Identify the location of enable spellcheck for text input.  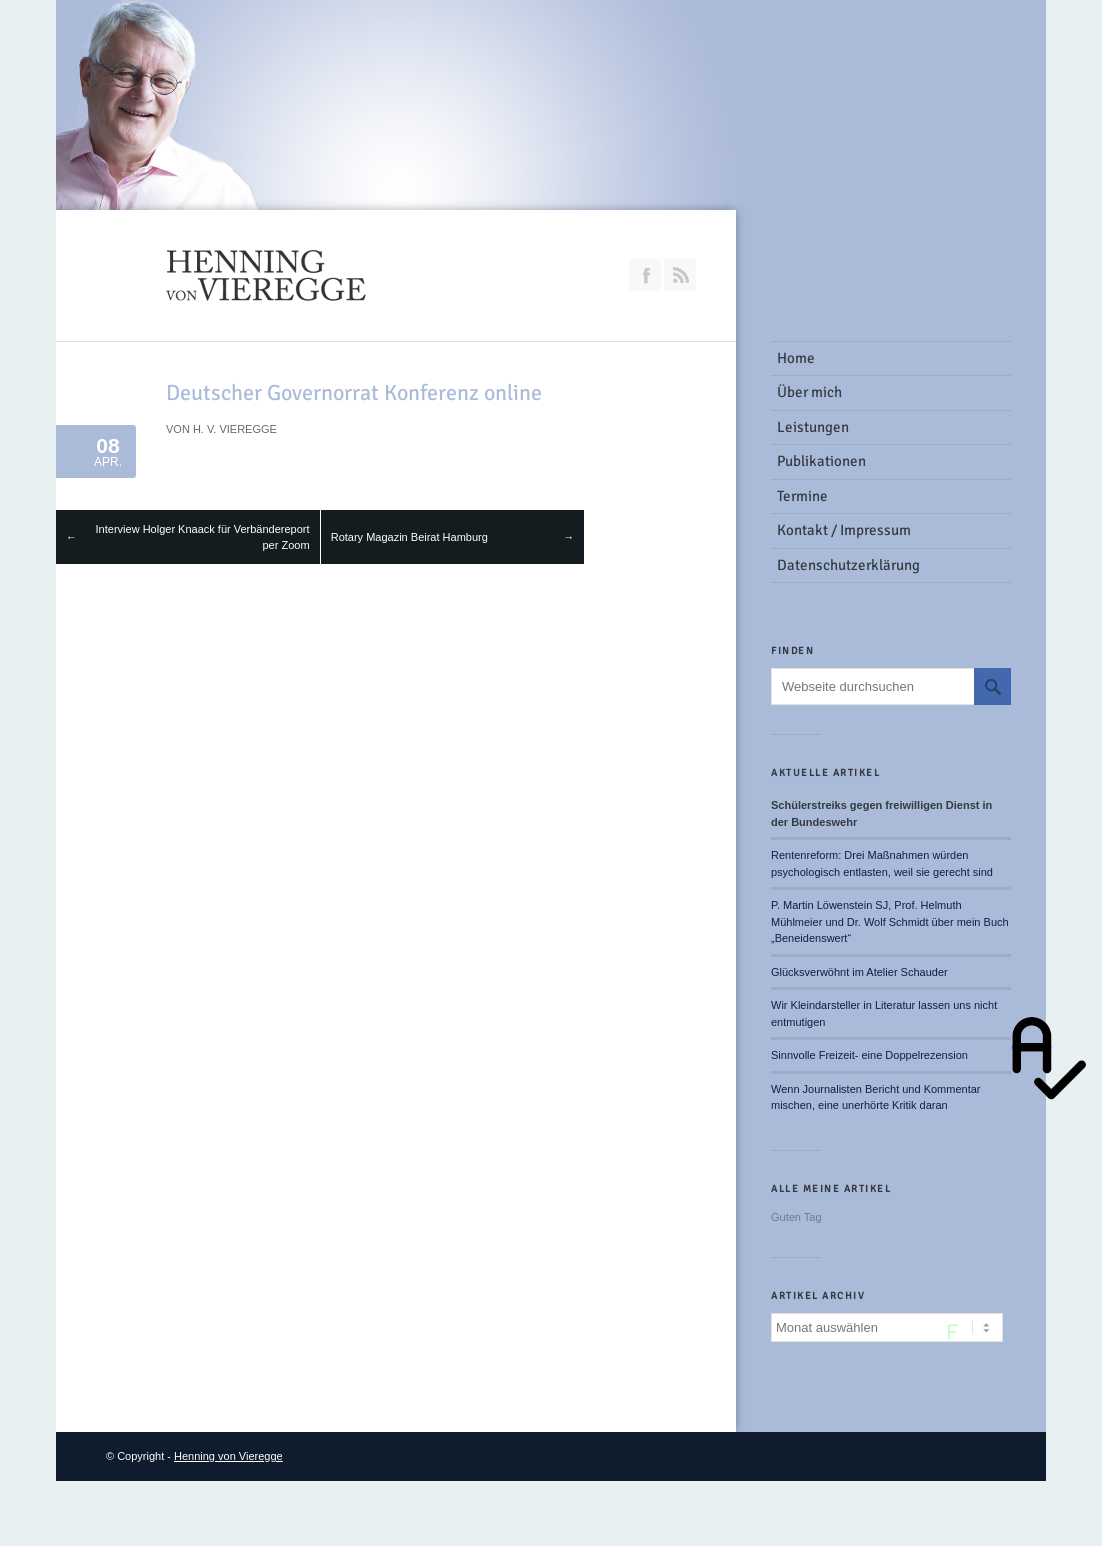
(1047, 1056).